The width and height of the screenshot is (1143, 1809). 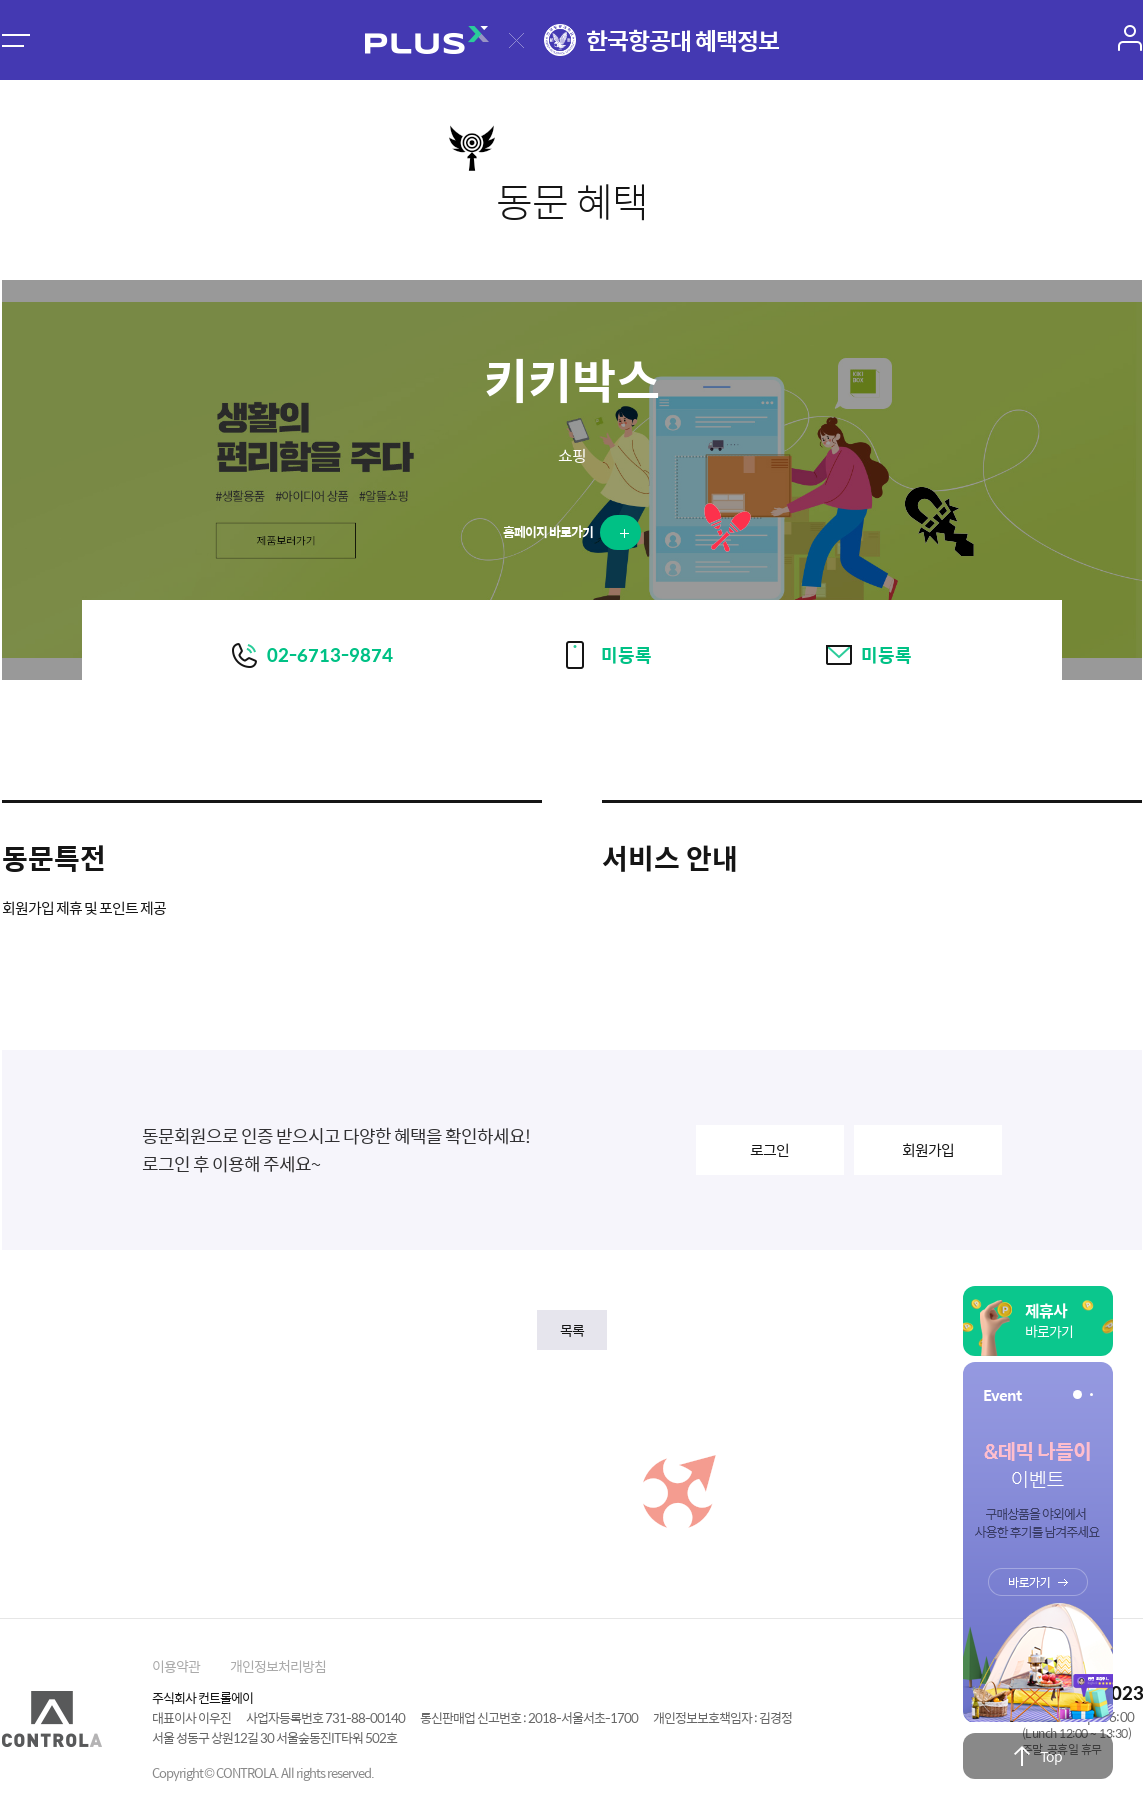 I want to click on track a moving objective or target, so click(x=472, y=148).